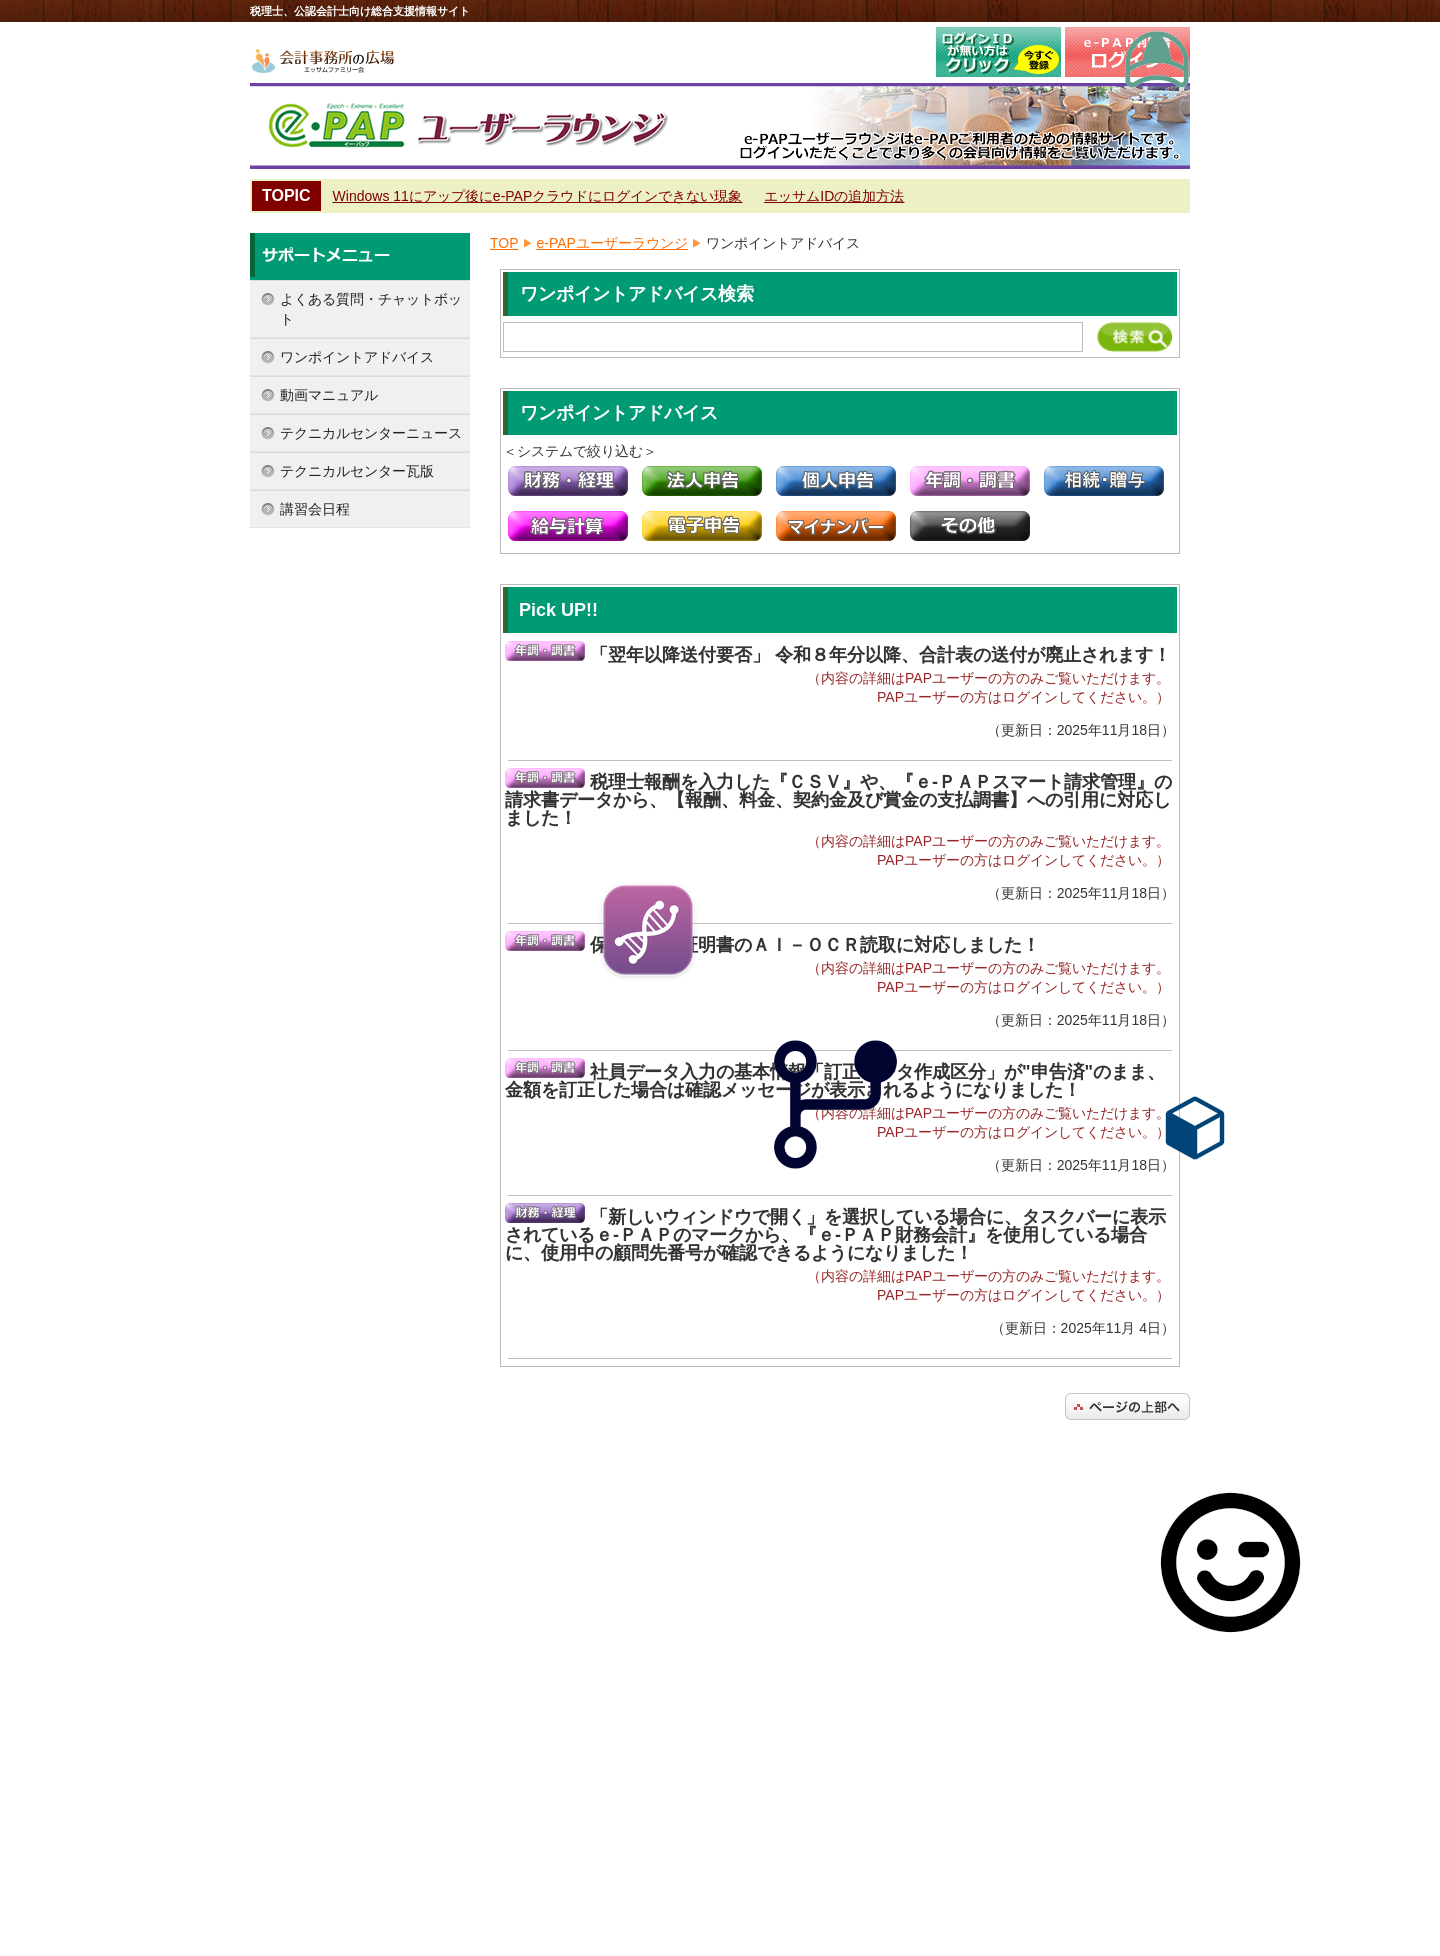  What do you see at coordinates (1195, 1128) in the screenshot?
I see `view 3D model or object` at bounding box center [1195, 1128].